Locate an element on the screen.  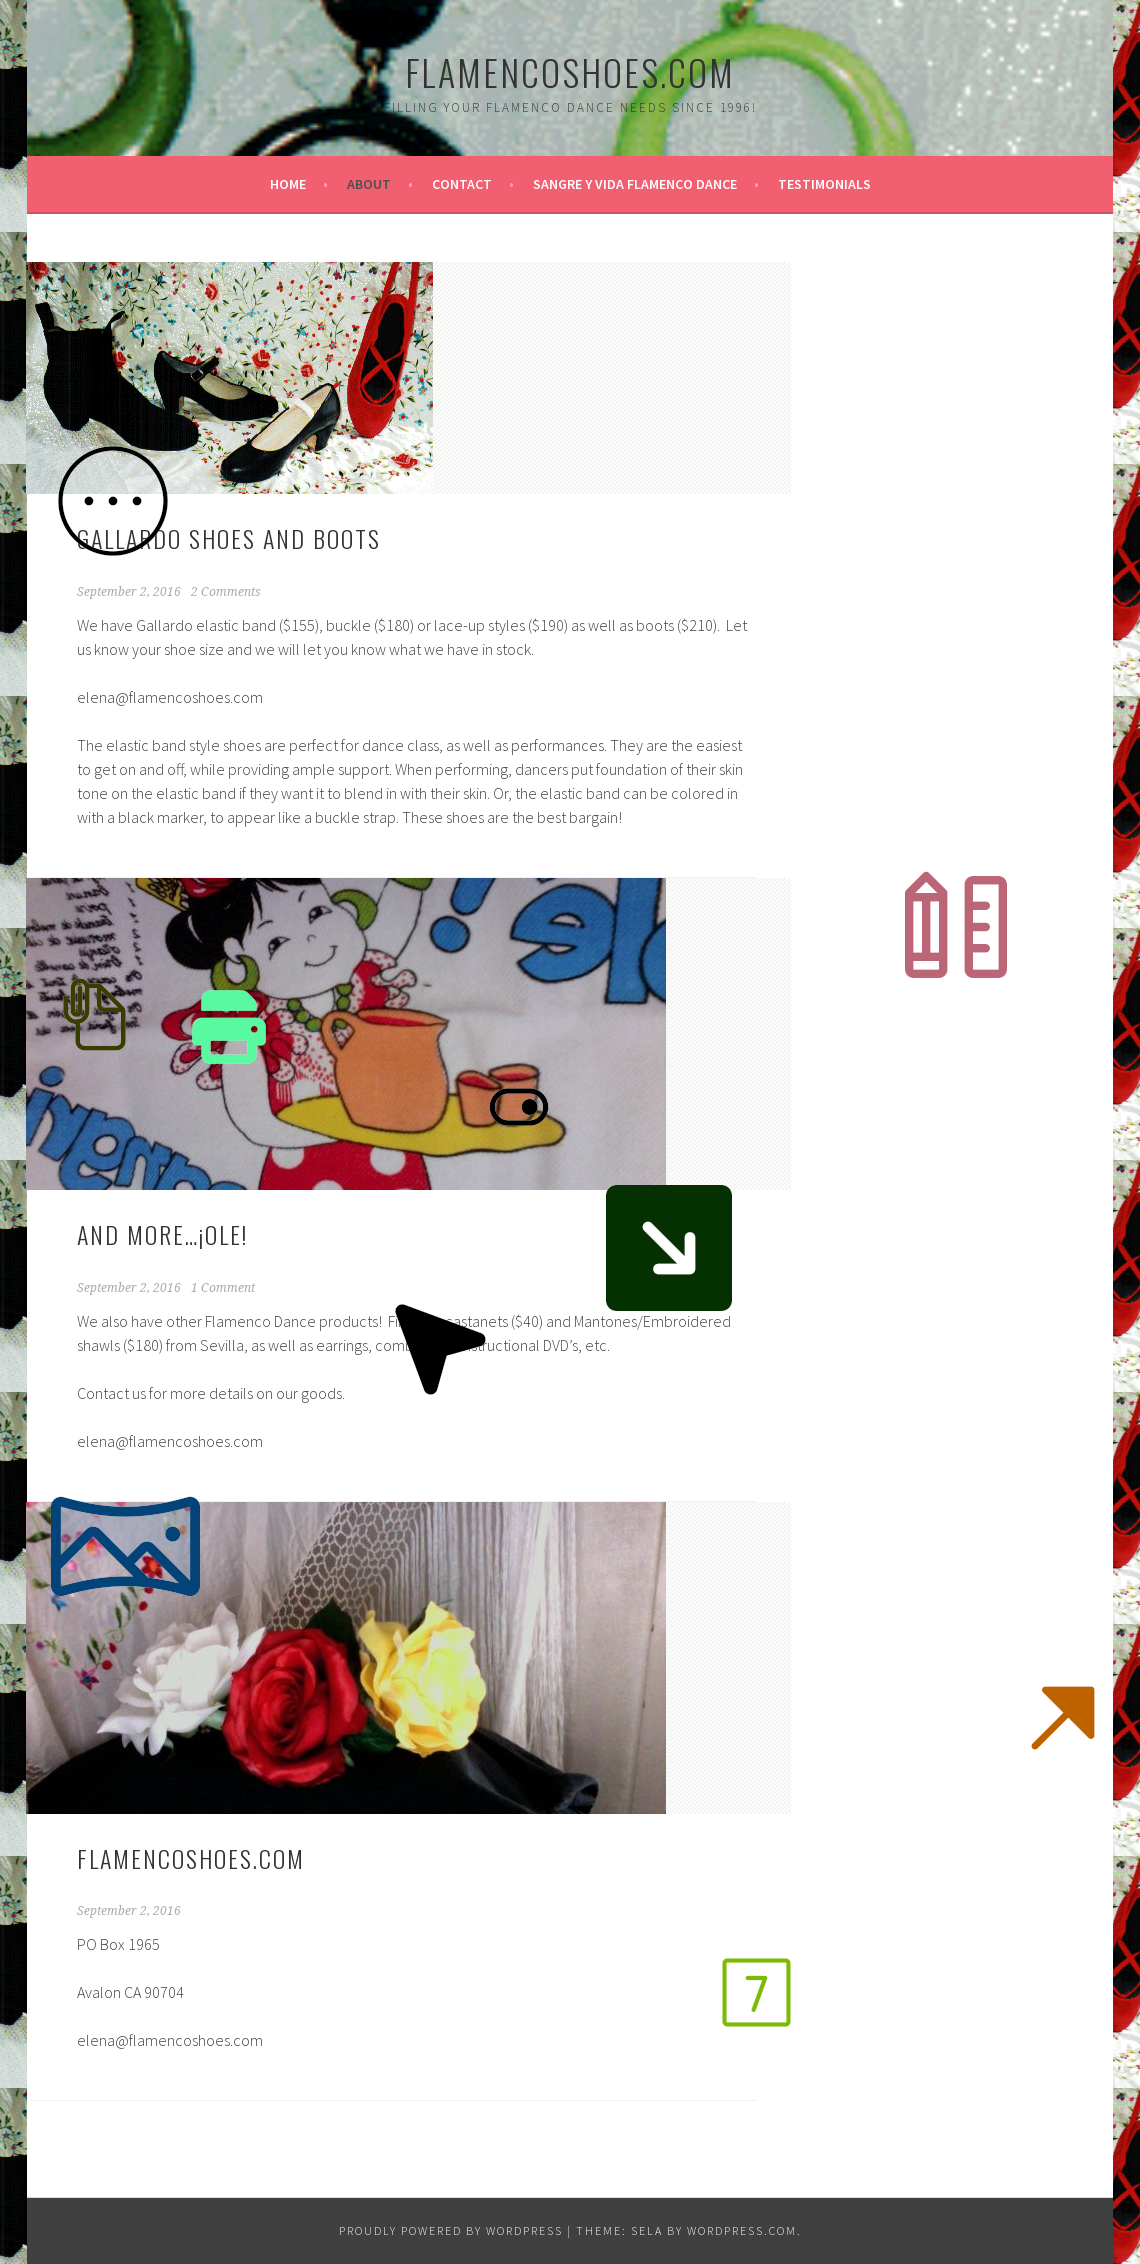
print this document is located at coordinates (229, 1027).